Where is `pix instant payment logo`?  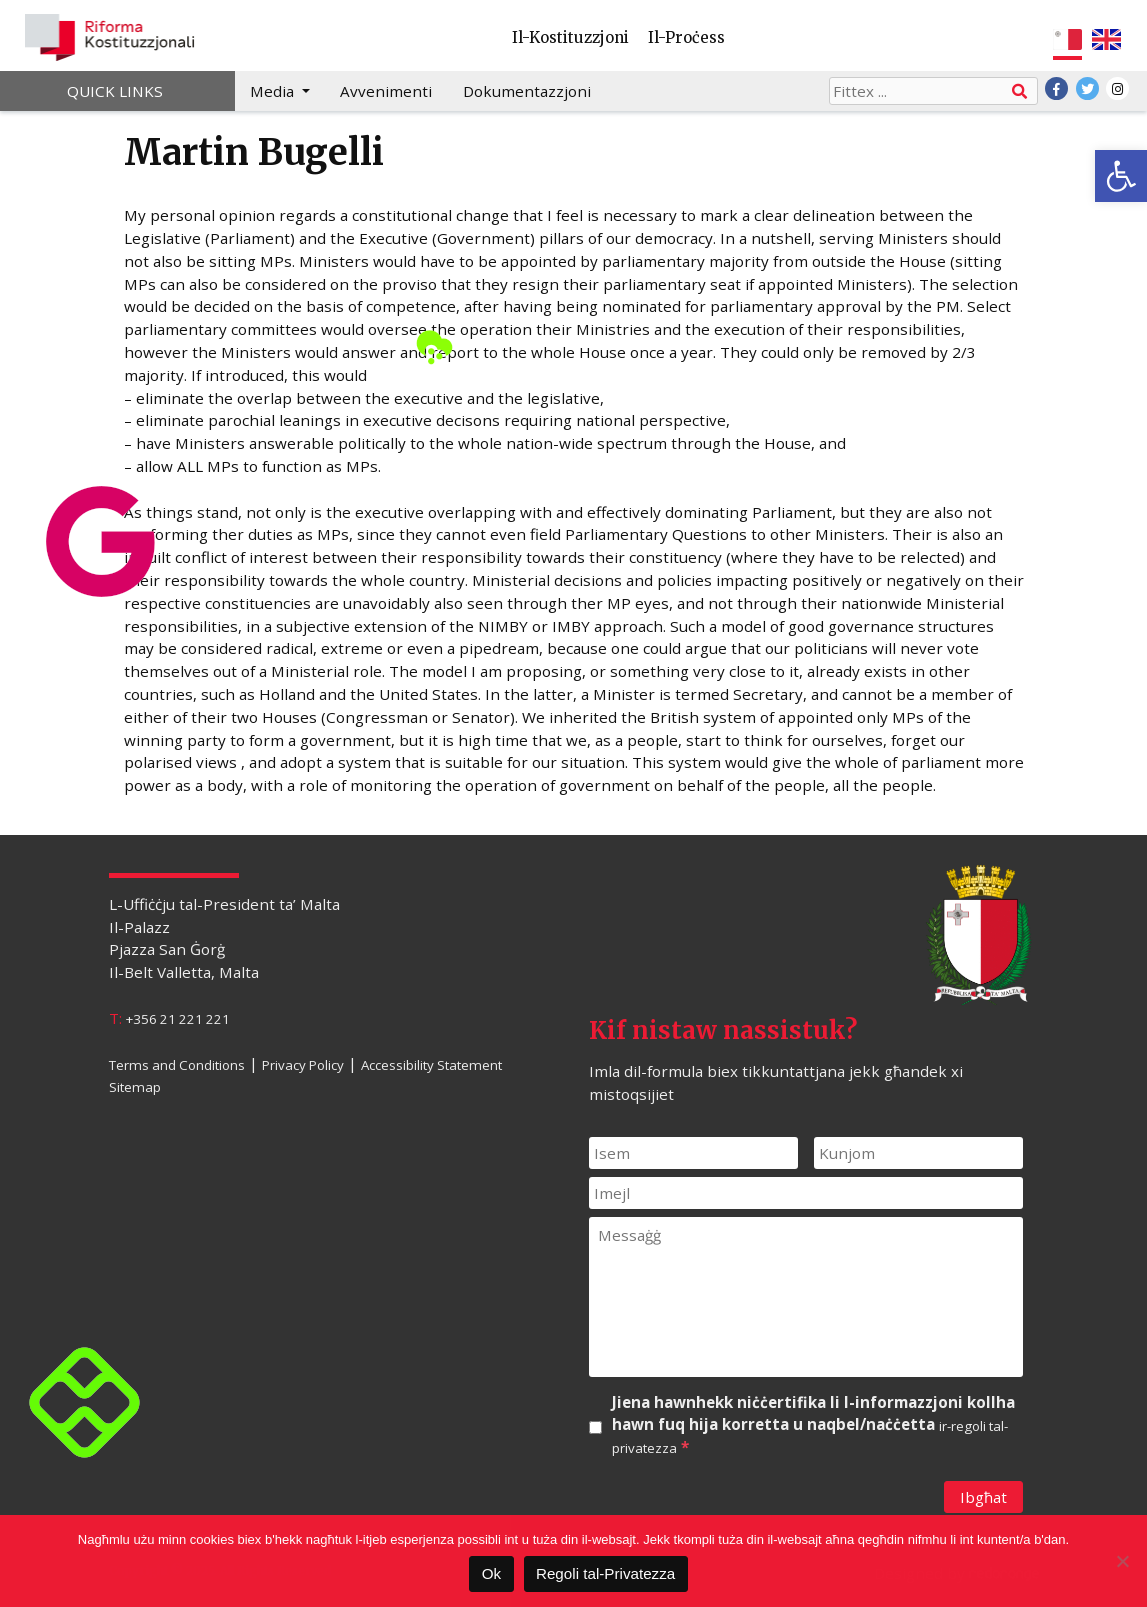 pix instant payment logo is located at coordinates (84, 1402).